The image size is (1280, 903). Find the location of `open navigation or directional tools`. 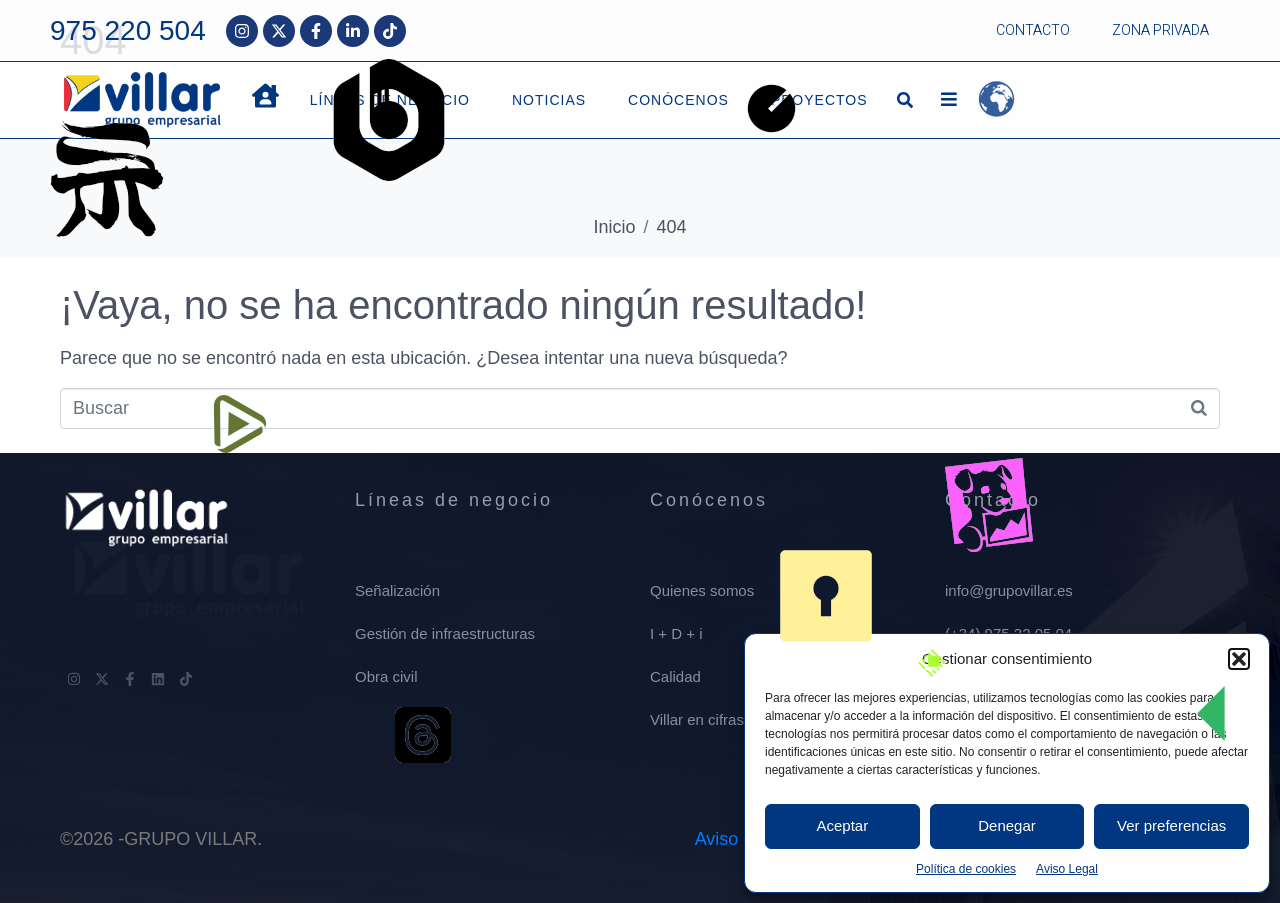

open navigation or directional tools is located at coordinates (771, 108).